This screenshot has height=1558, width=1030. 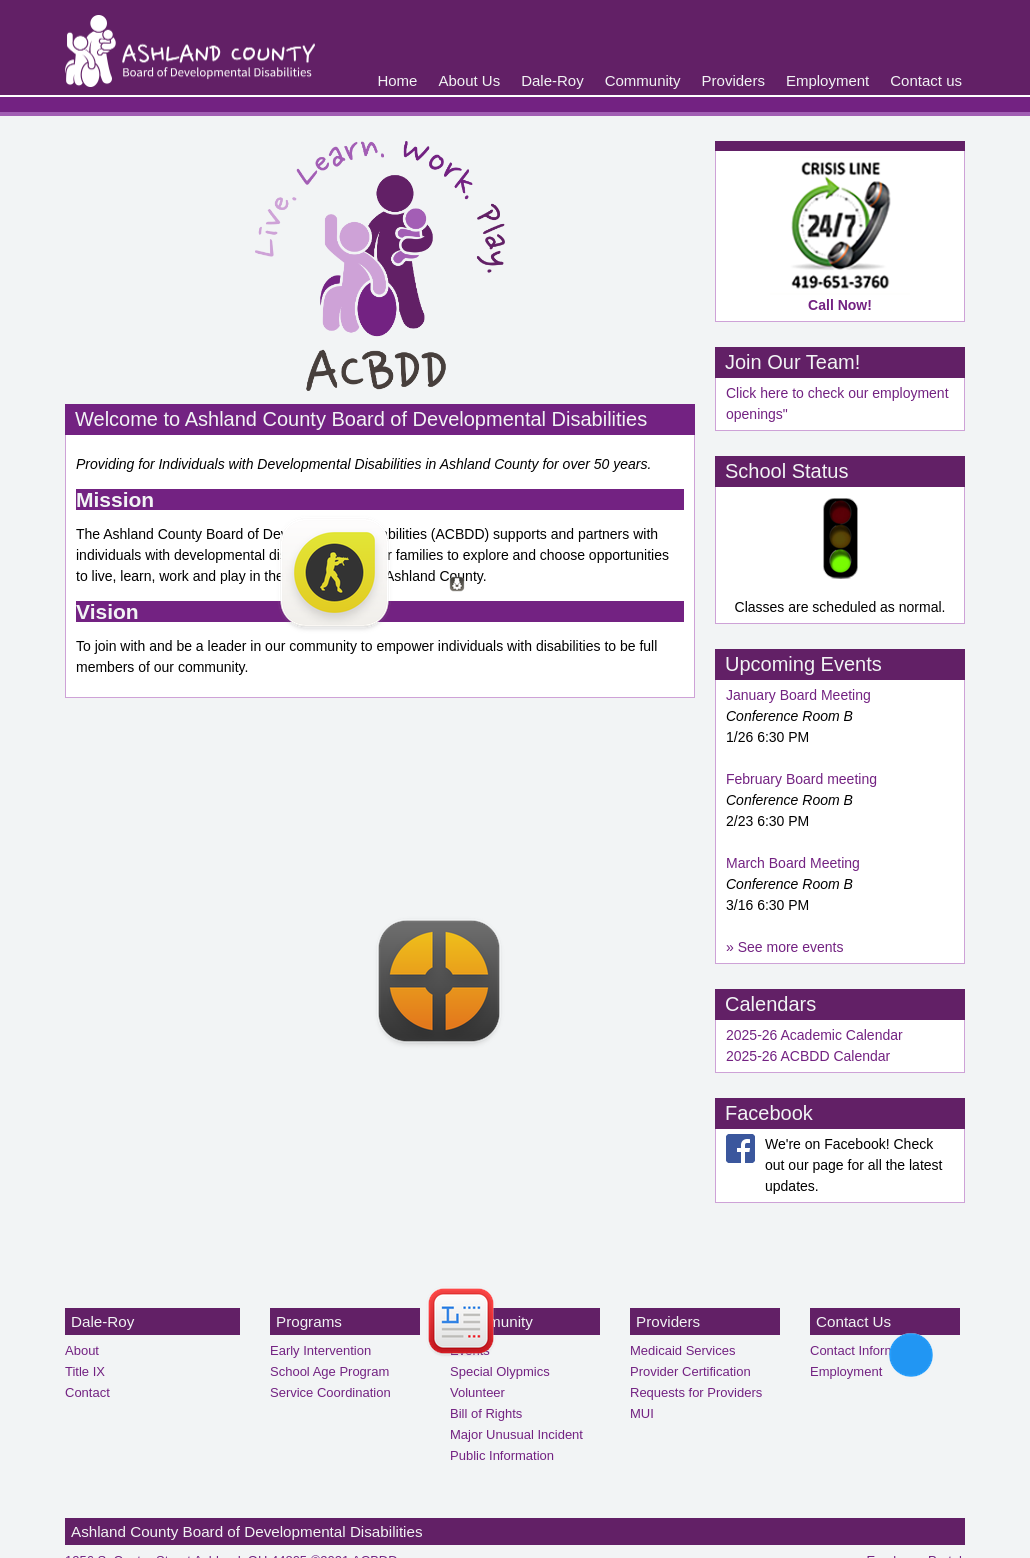 I want to click on launch counter-strike: condition zero, so click(x=334, y=572).